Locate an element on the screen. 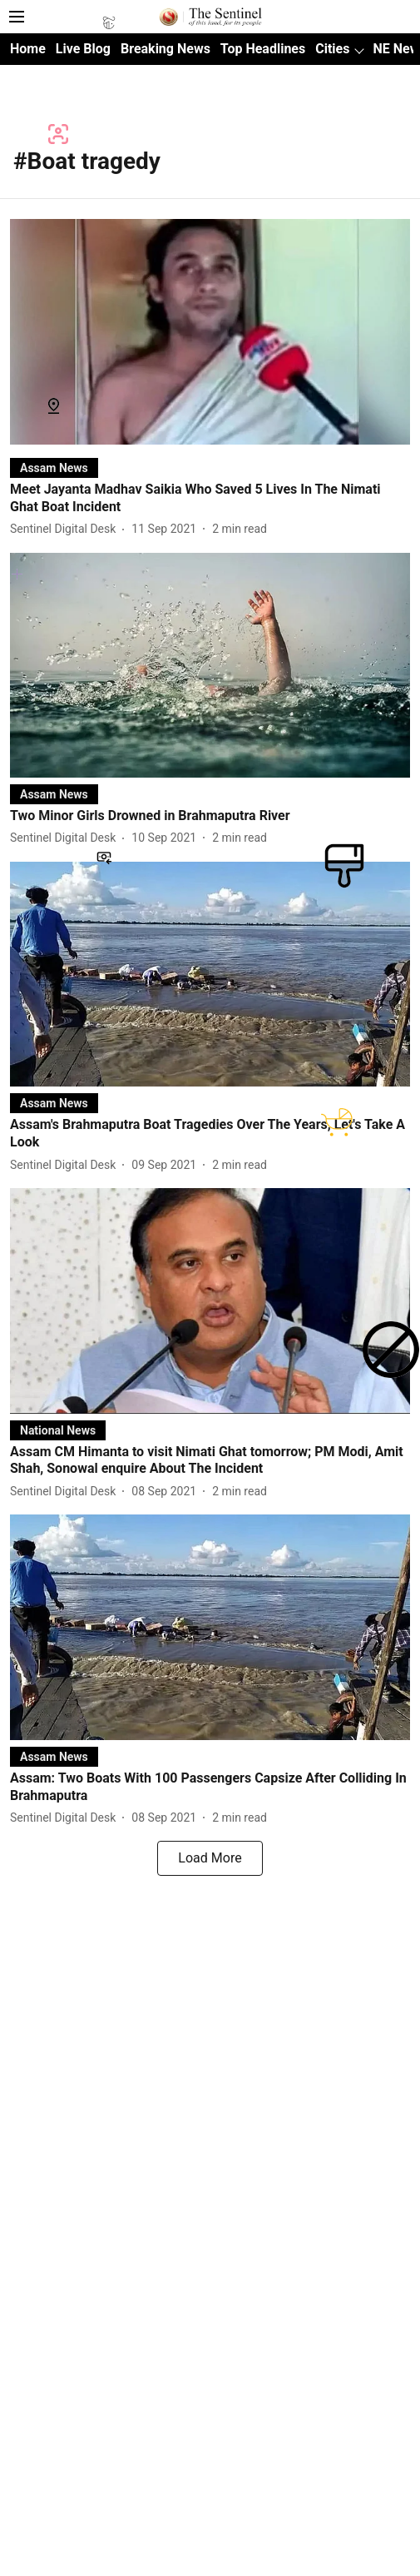 Image resolution: width=420 pixels, height=2576 pixels. drop a pin on the map is located at coordinates (53, 405).